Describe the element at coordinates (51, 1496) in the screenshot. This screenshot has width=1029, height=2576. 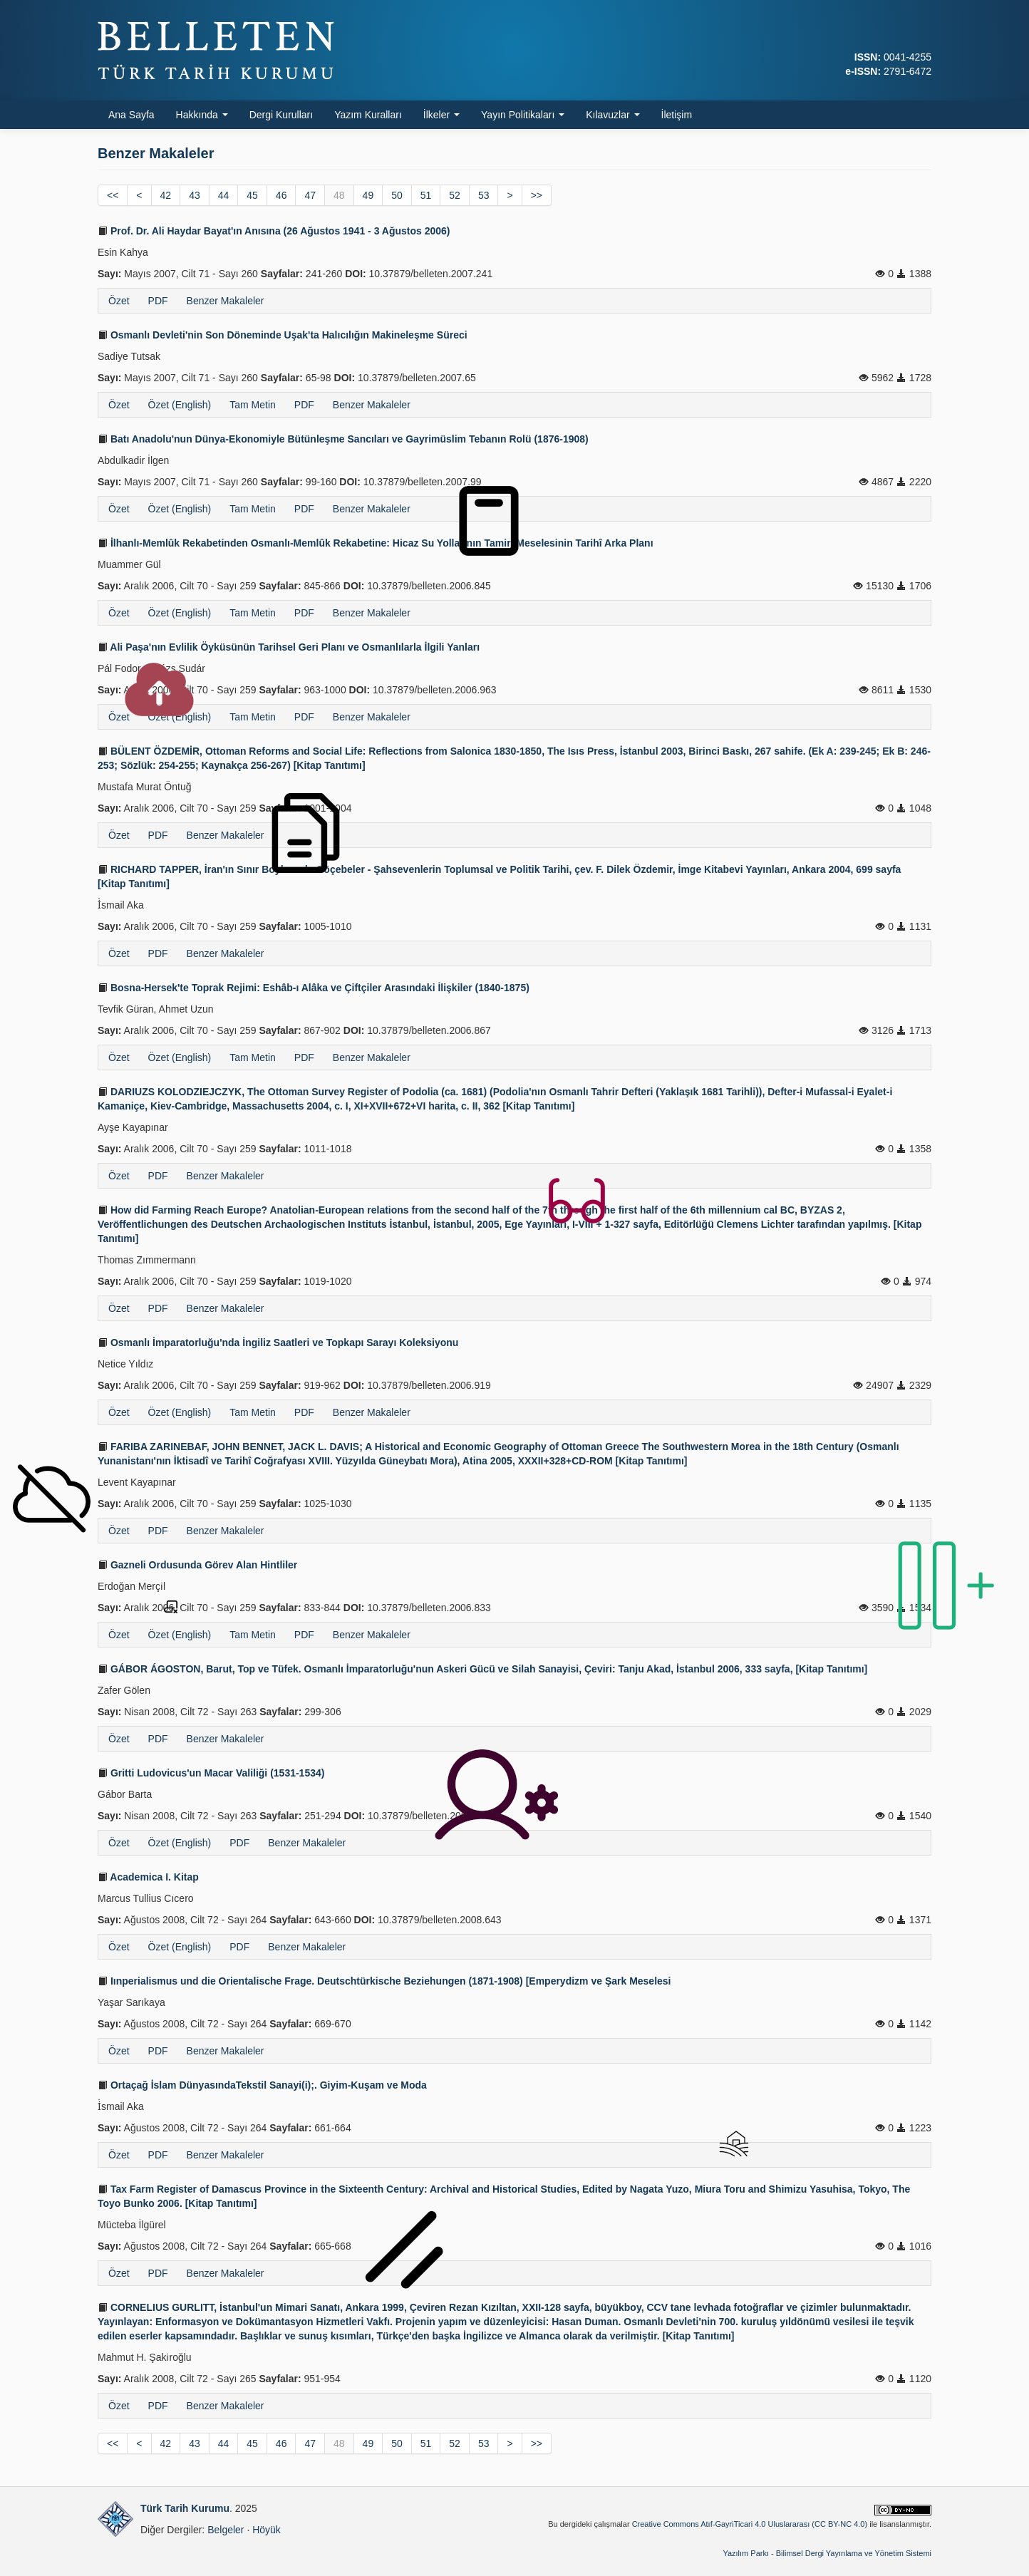
I see `indicates cloud sync is unavailable` at that location.